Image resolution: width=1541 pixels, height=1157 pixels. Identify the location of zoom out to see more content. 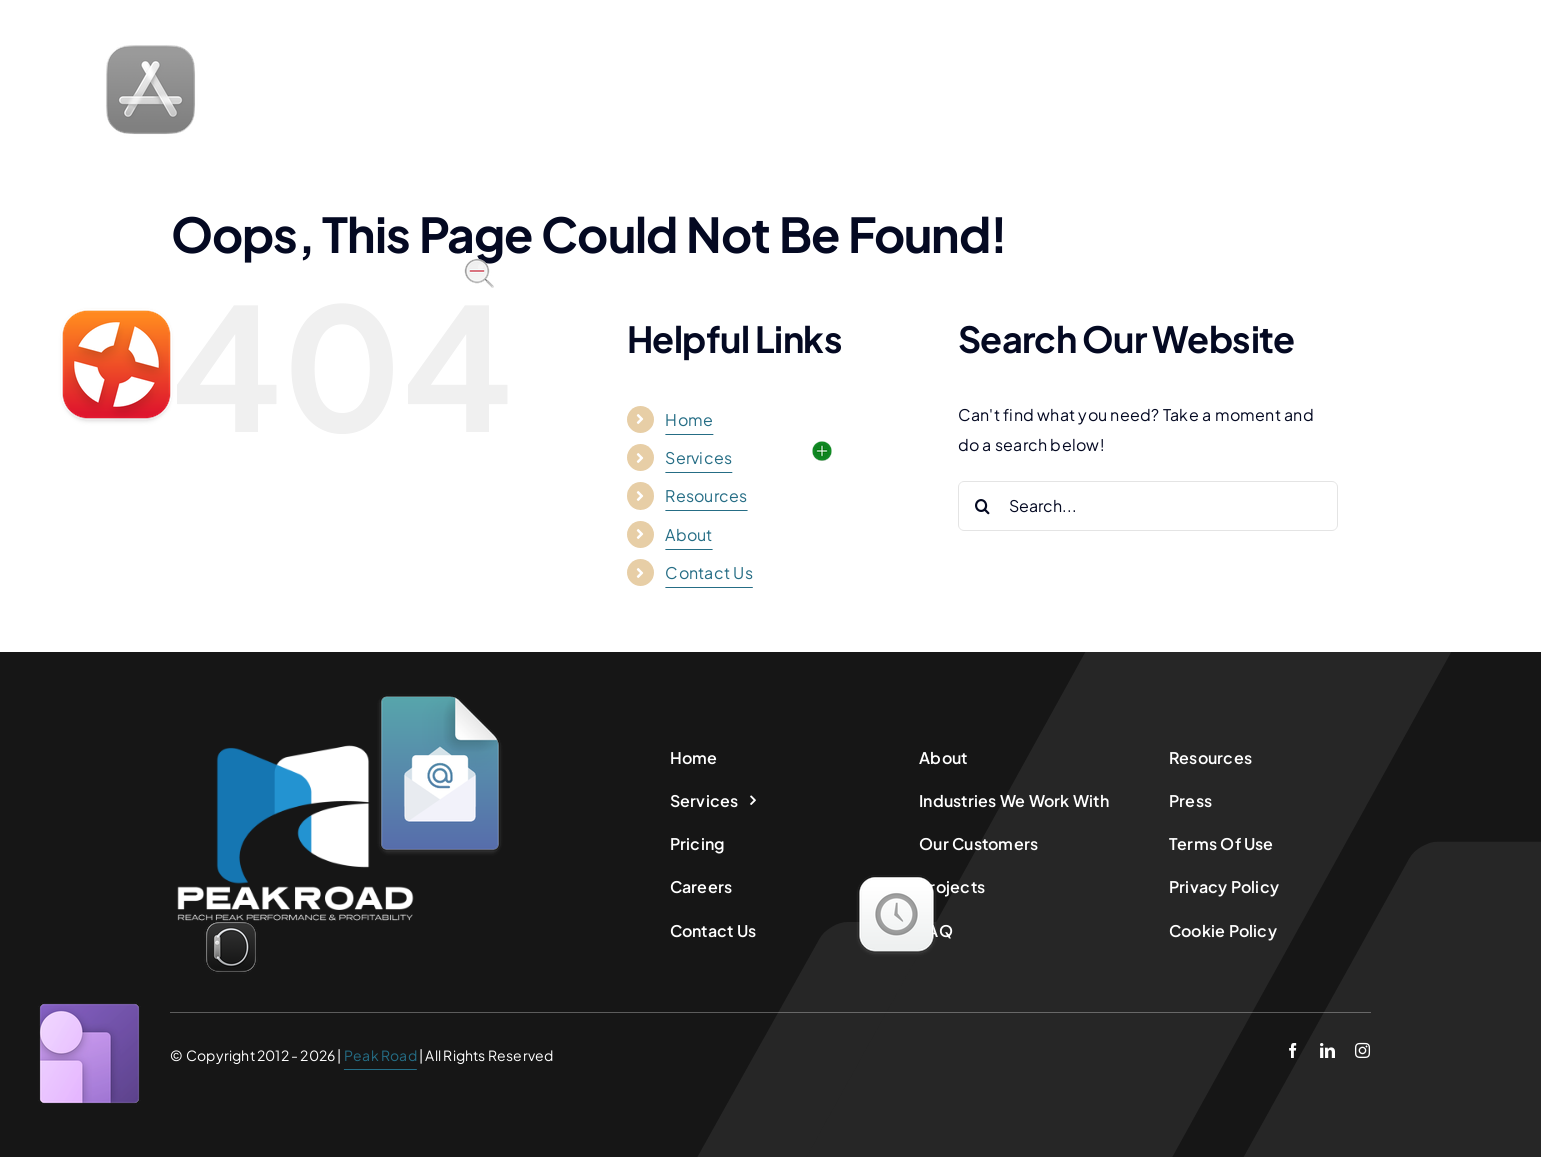
(479, 273).